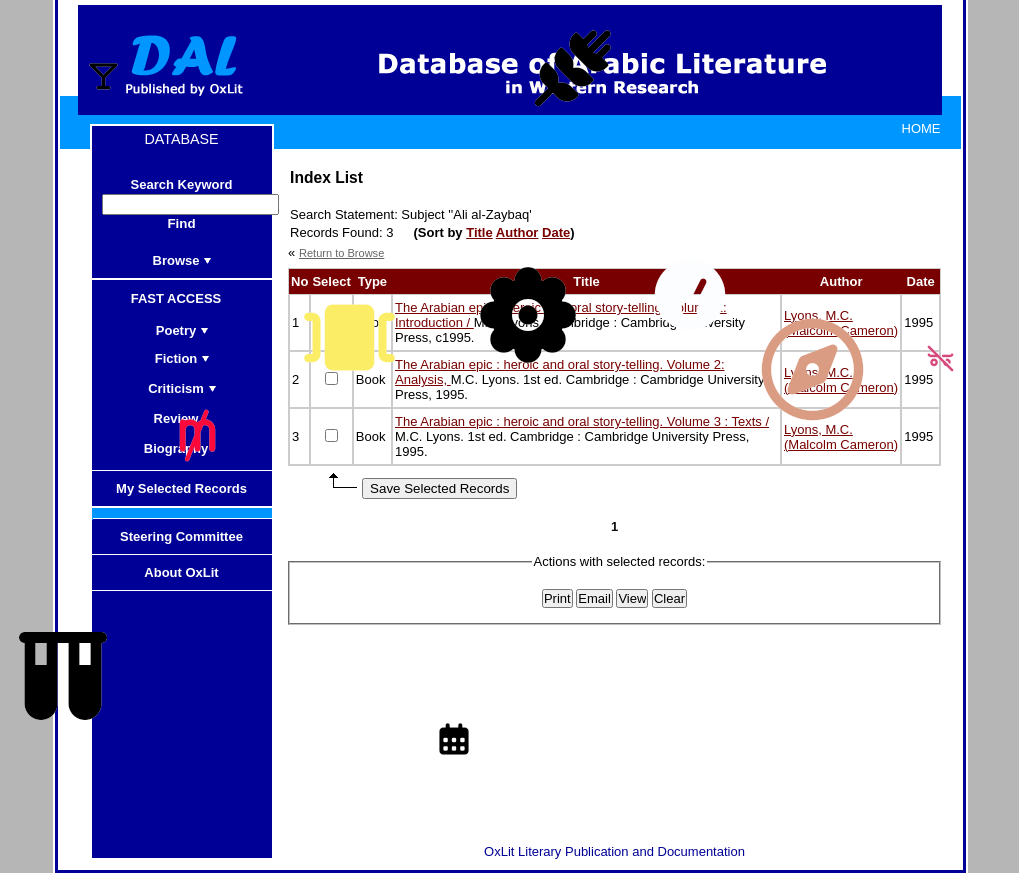 This screenshot has width=1019, height=873. Describe the element at coordinates (103, 75) in the screenshot. I see `access bar or cocktail menu` at that location.